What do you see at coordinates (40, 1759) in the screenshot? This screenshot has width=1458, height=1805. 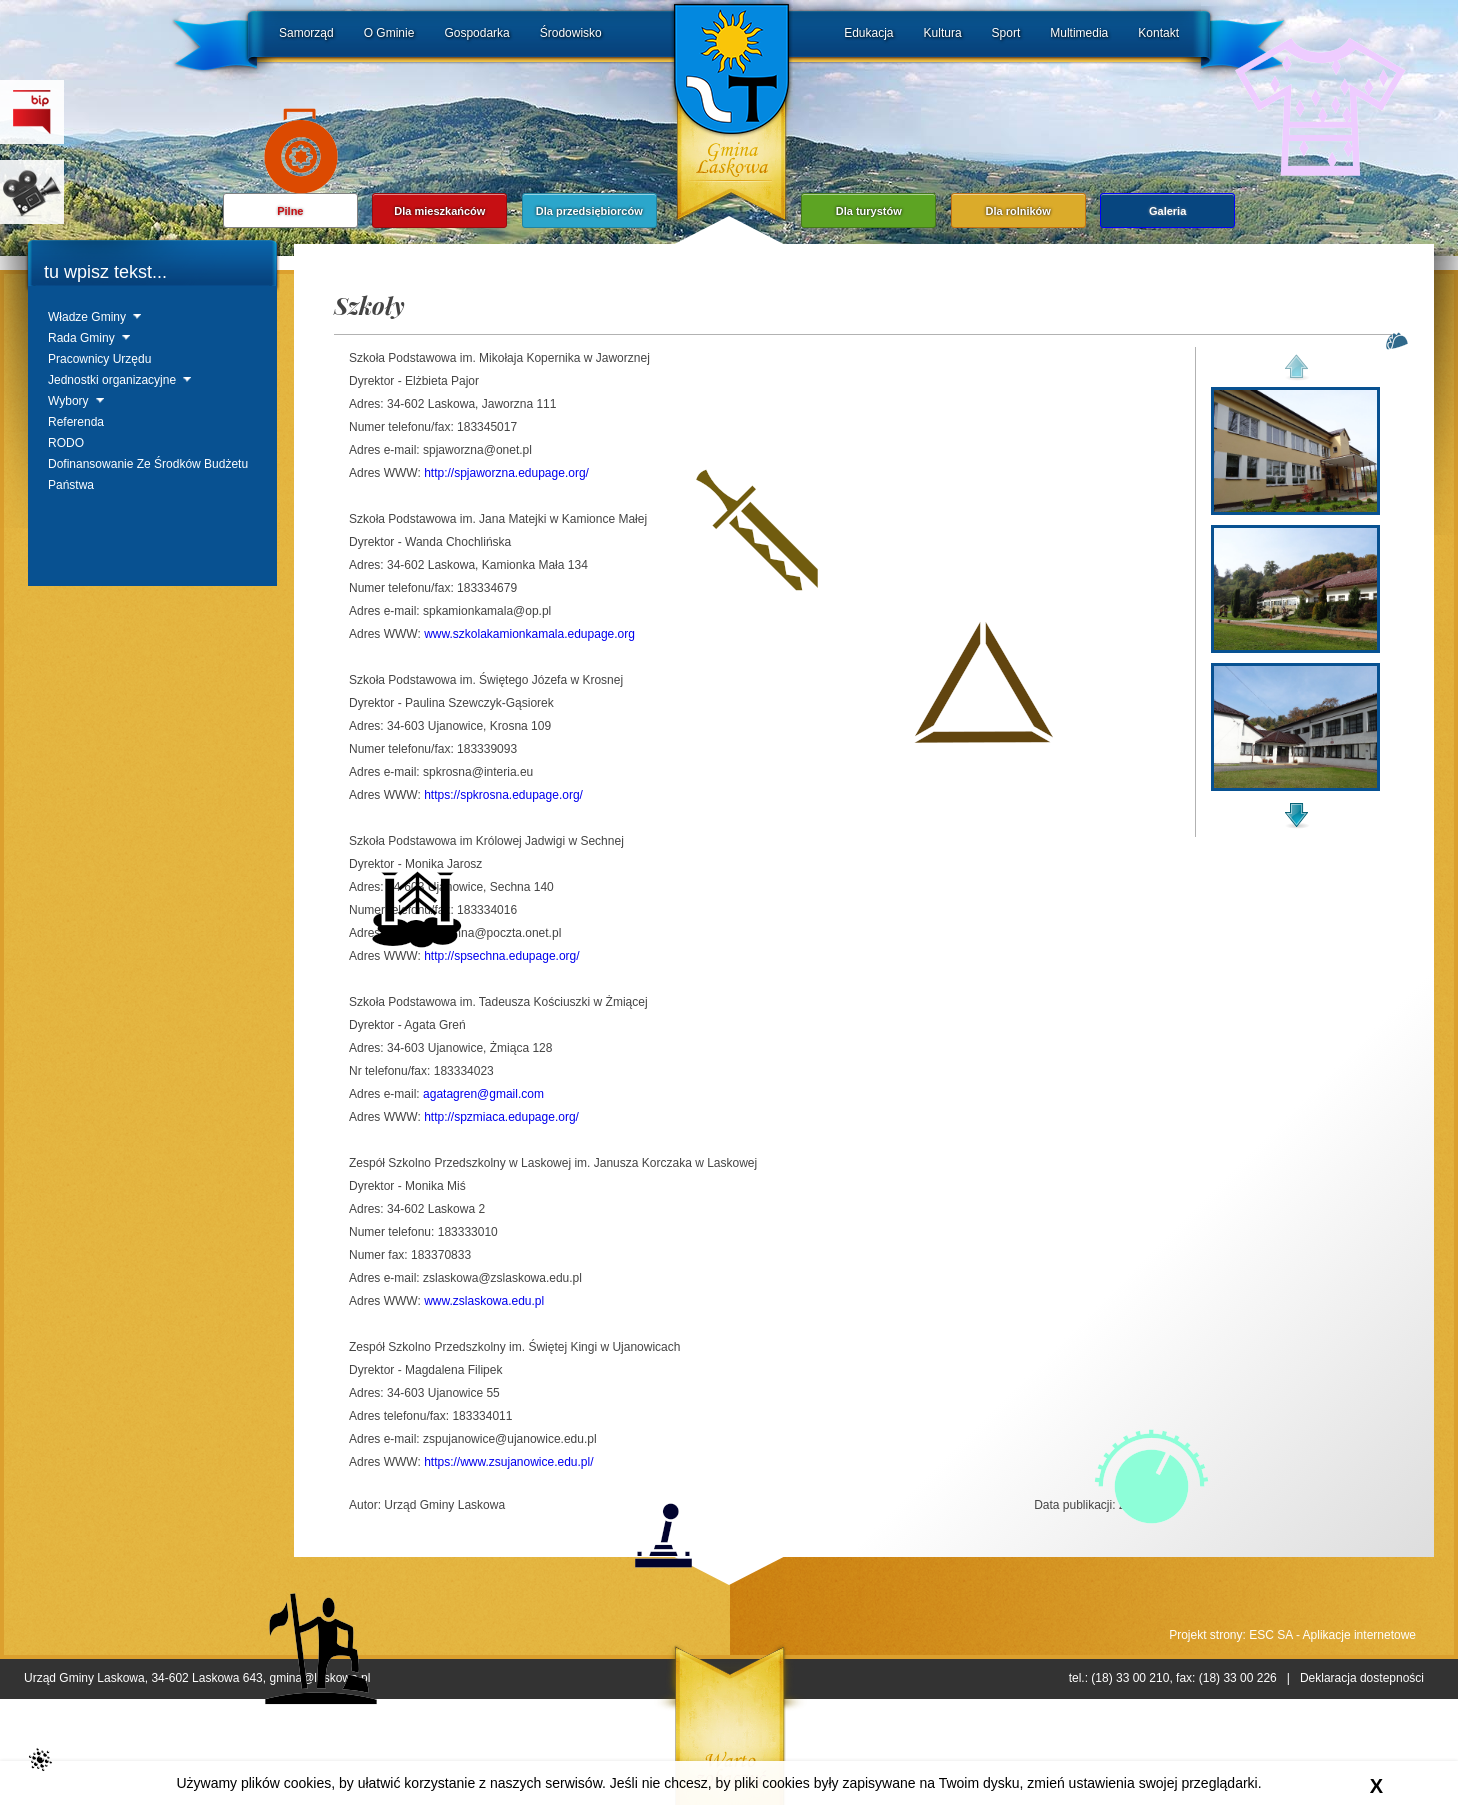 I see `decorative pattern or visual effect option` at bounding box center [40, 1759].